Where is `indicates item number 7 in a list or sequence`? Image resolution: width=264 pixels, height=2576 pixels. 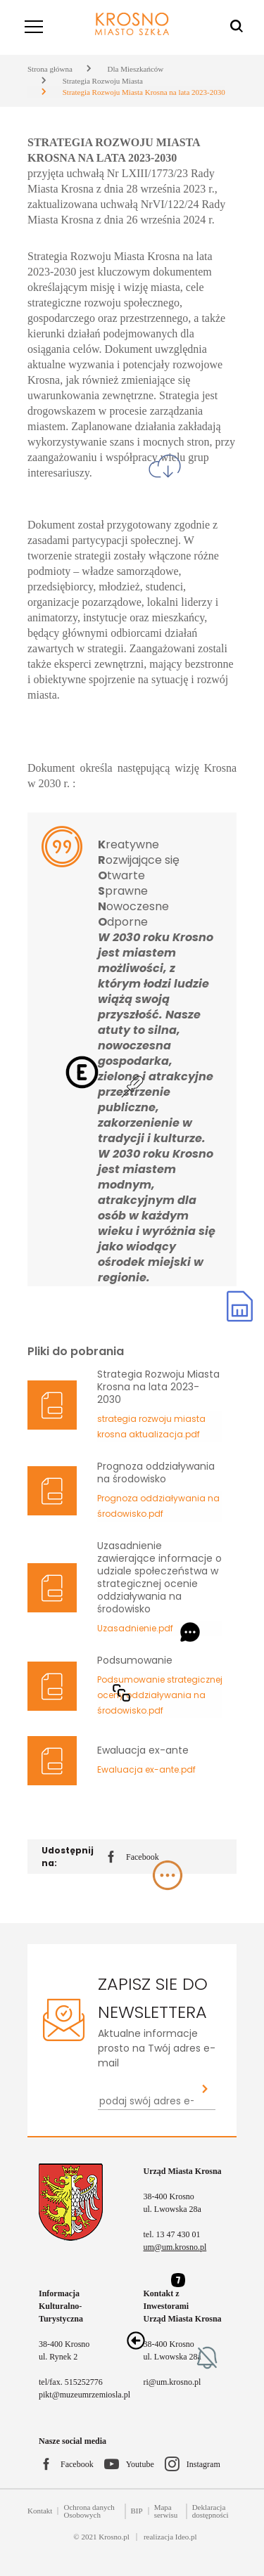
indicates item number 7 in a list or sequence is located at coordinates (178, 2280).